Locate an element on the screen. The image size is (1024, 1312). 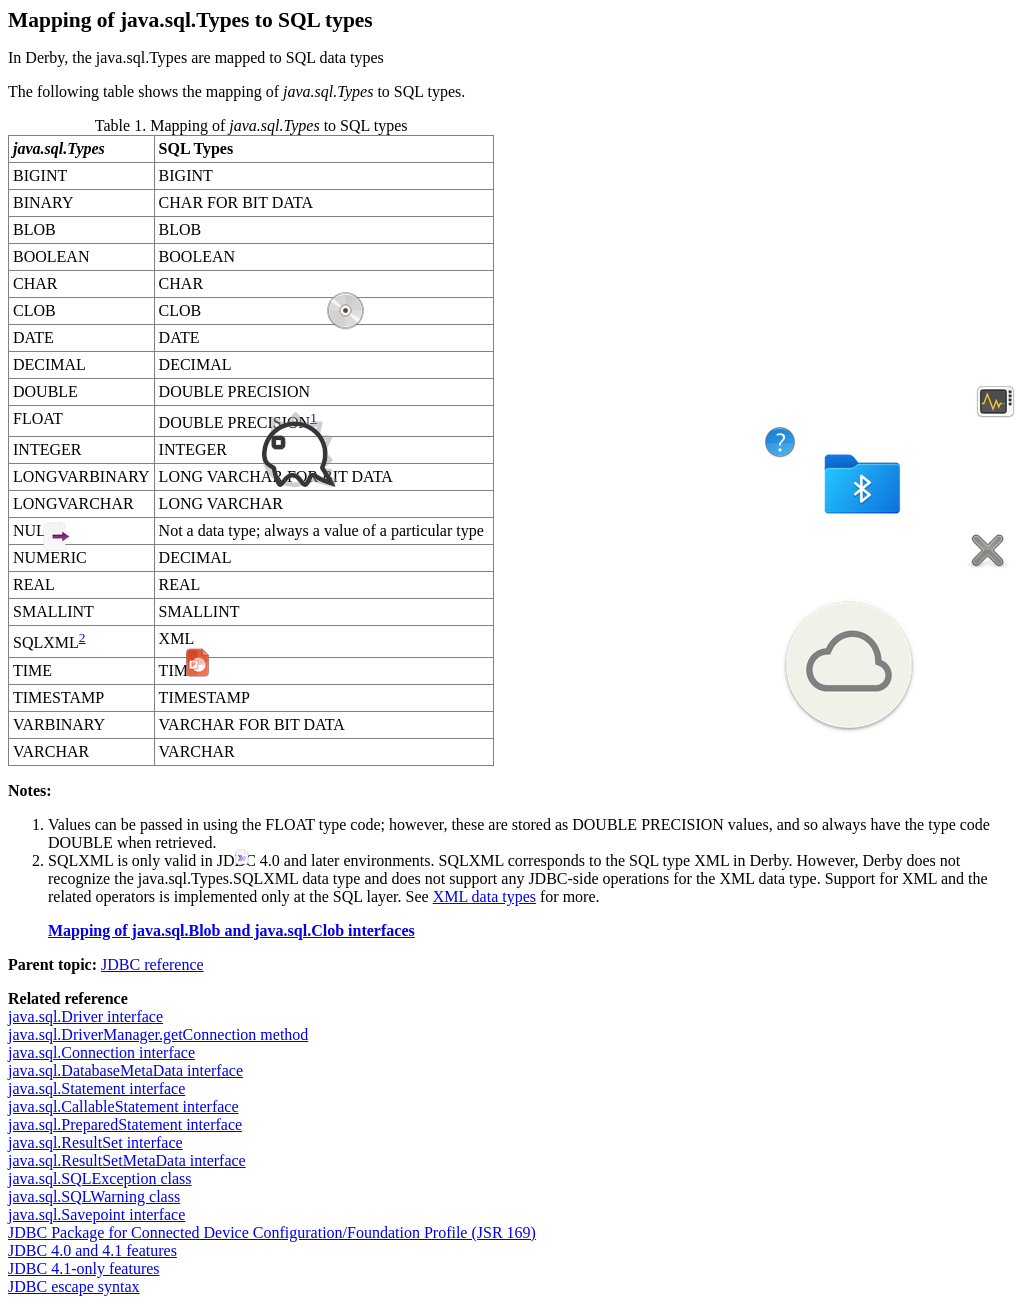
dropbox smart sync enabled for cloud-only storage is located at coordinates (849, 665).